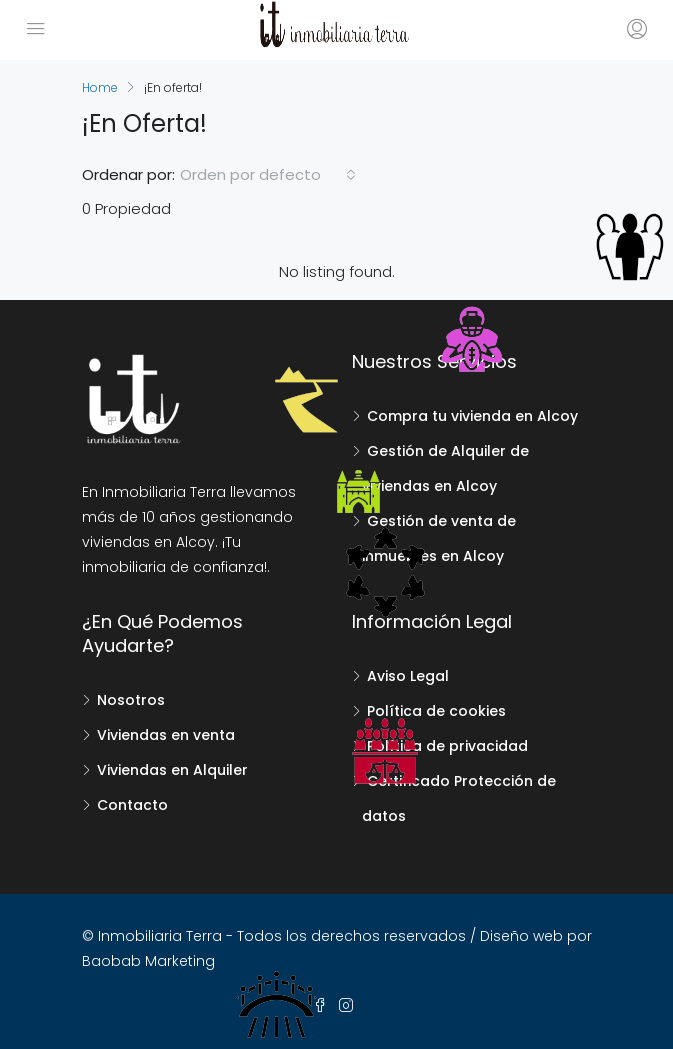  I want to click on start a road trip or journey mode, so click(306, 399).